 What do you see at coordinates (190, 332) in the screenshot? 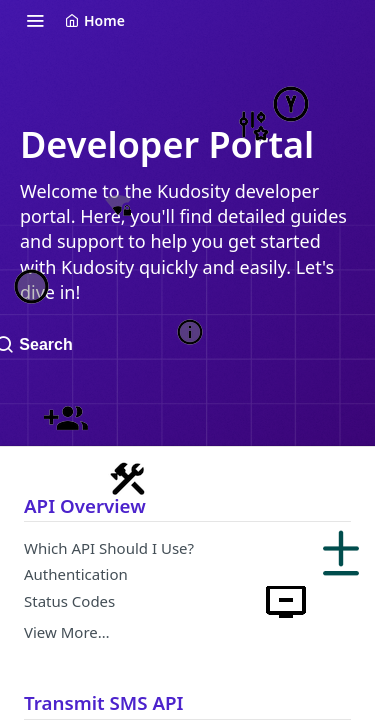
I see `view more information about this item` at bounding box center [190, 332].